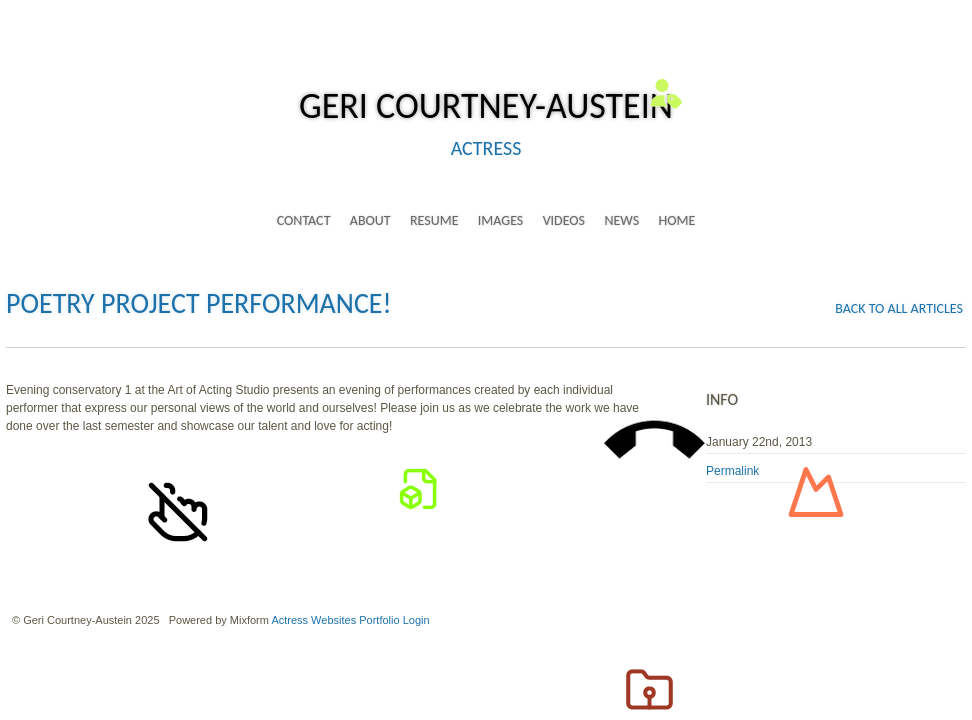 The image size is (972, 720). Describe the element at coordinates (649, 690) in the screenshot. I see `navigate to root directory` at that location.